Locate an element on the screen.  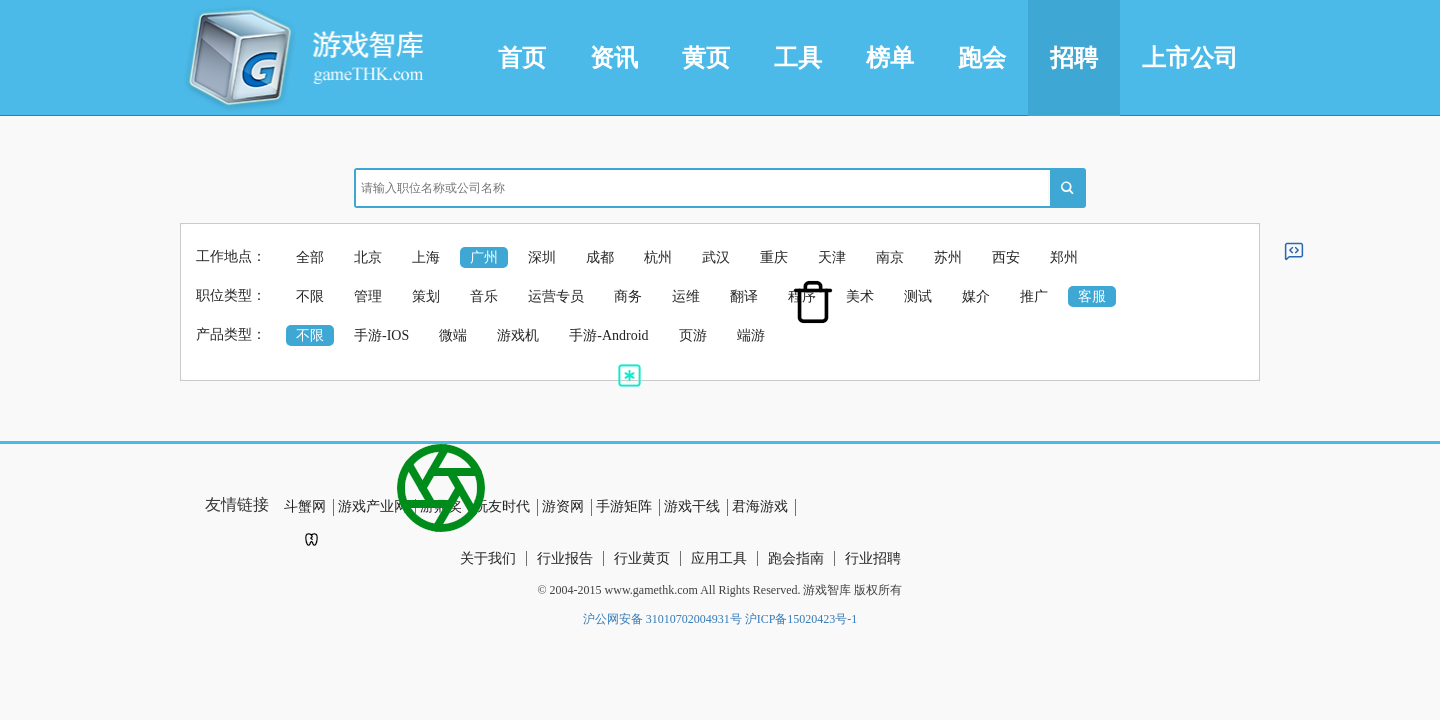
enter a password or PIN field is located at coordinates (629, 375).